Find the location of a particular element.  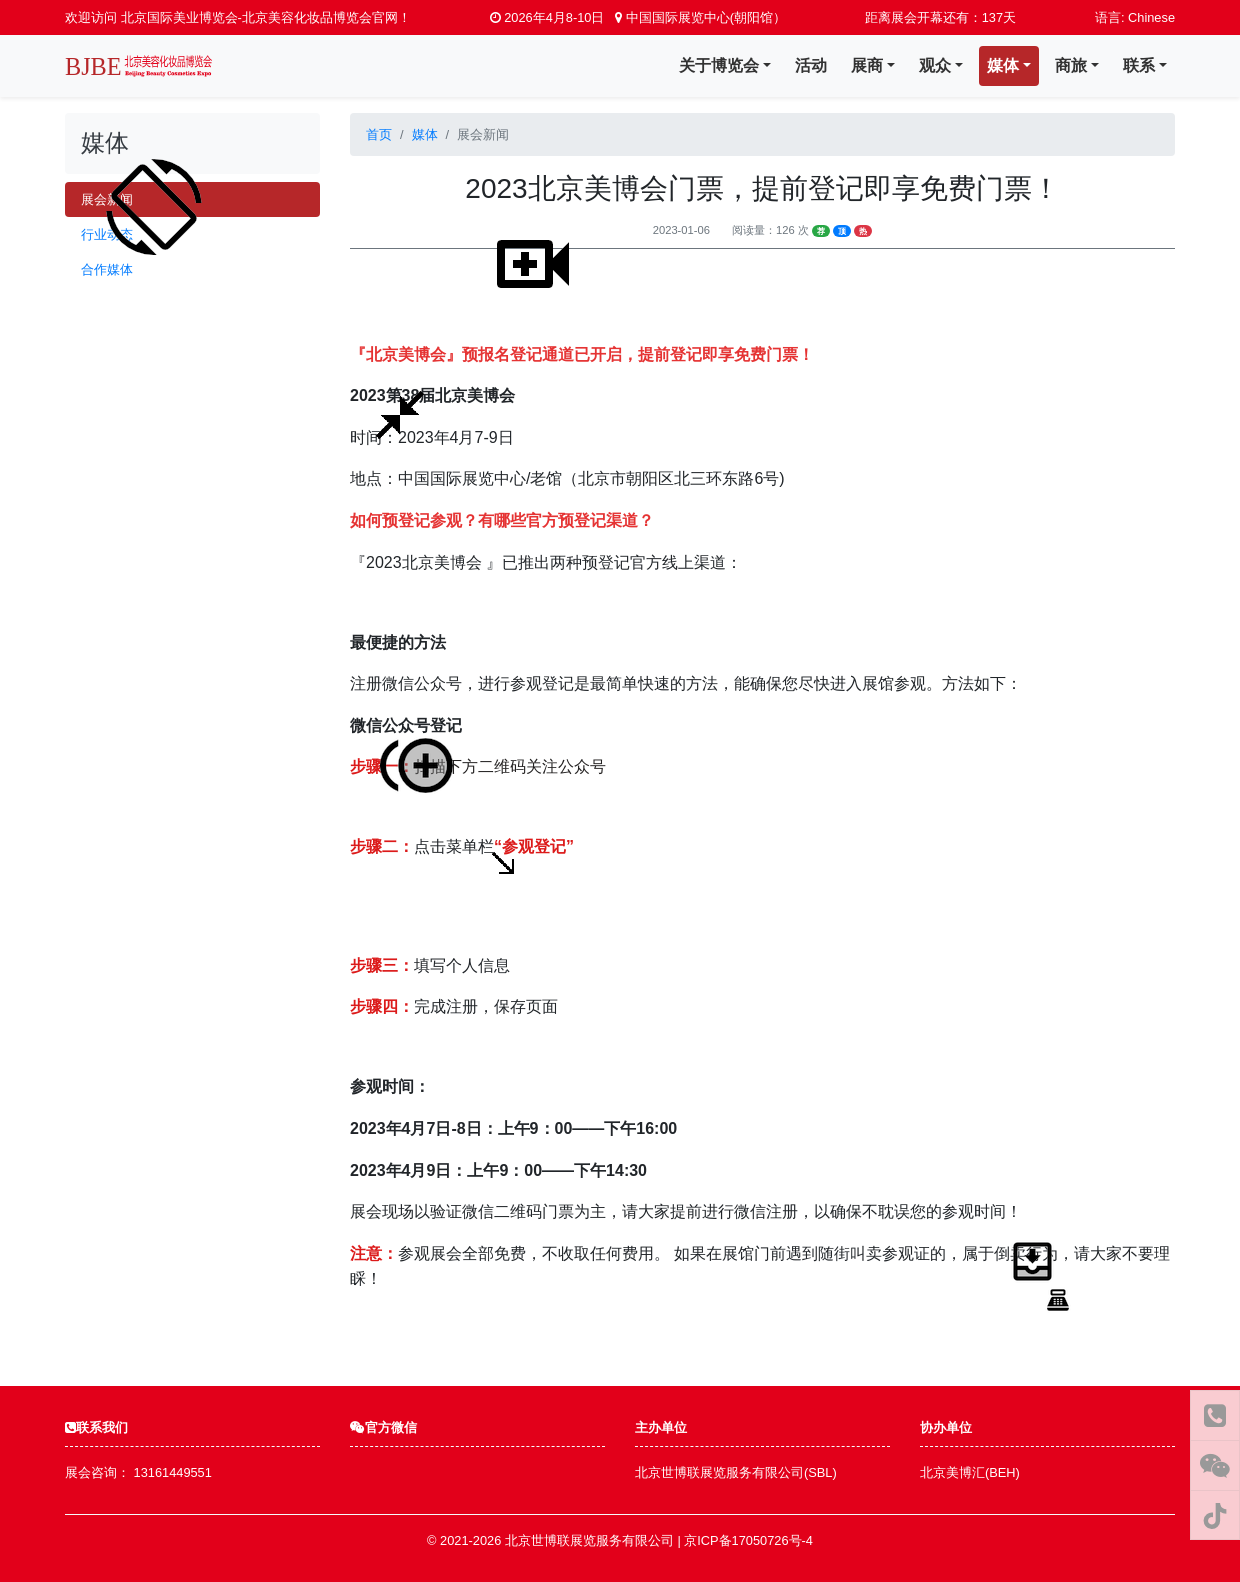

start a new video call is located at coordinates (533, 264).